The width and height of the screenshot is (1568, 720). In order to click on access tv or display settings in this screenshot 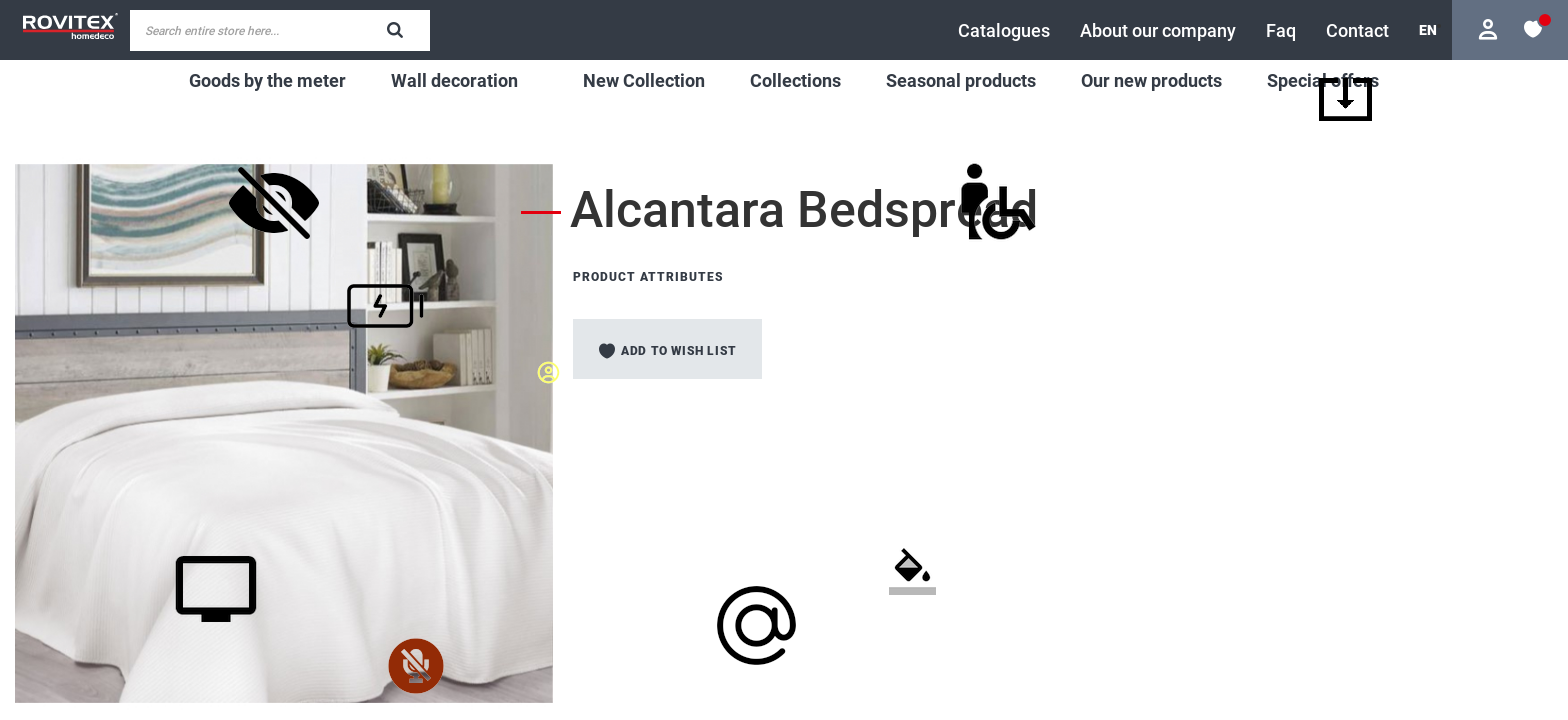, I will do `click(216, 589)`.